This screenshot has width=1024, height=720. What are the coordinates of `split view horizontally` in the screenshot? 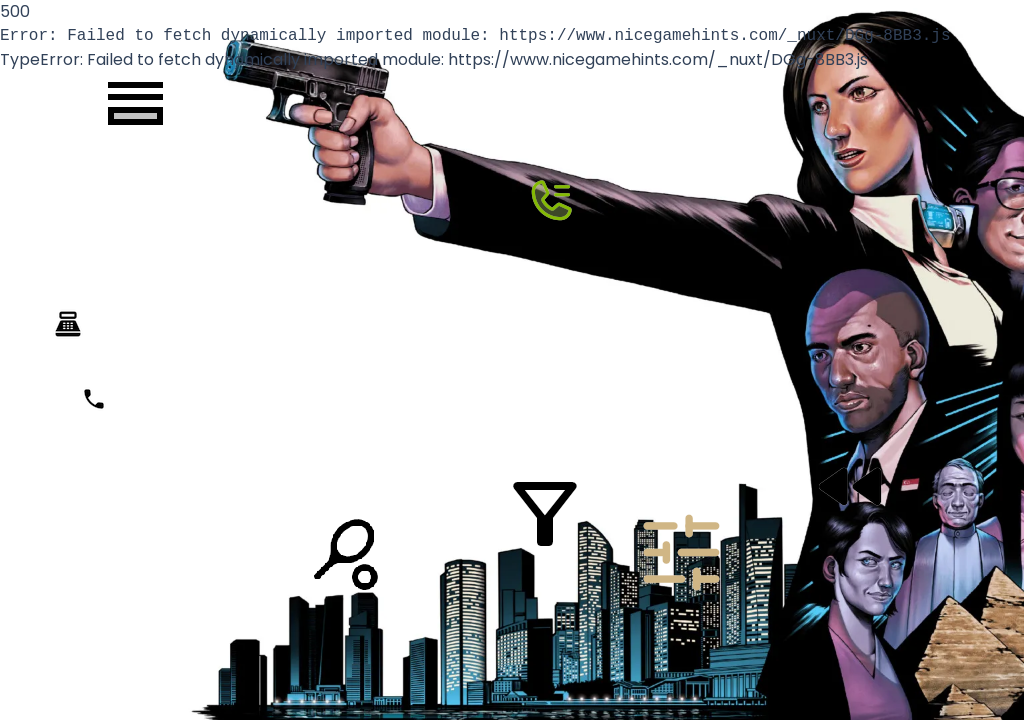 It's located at (135, 103).